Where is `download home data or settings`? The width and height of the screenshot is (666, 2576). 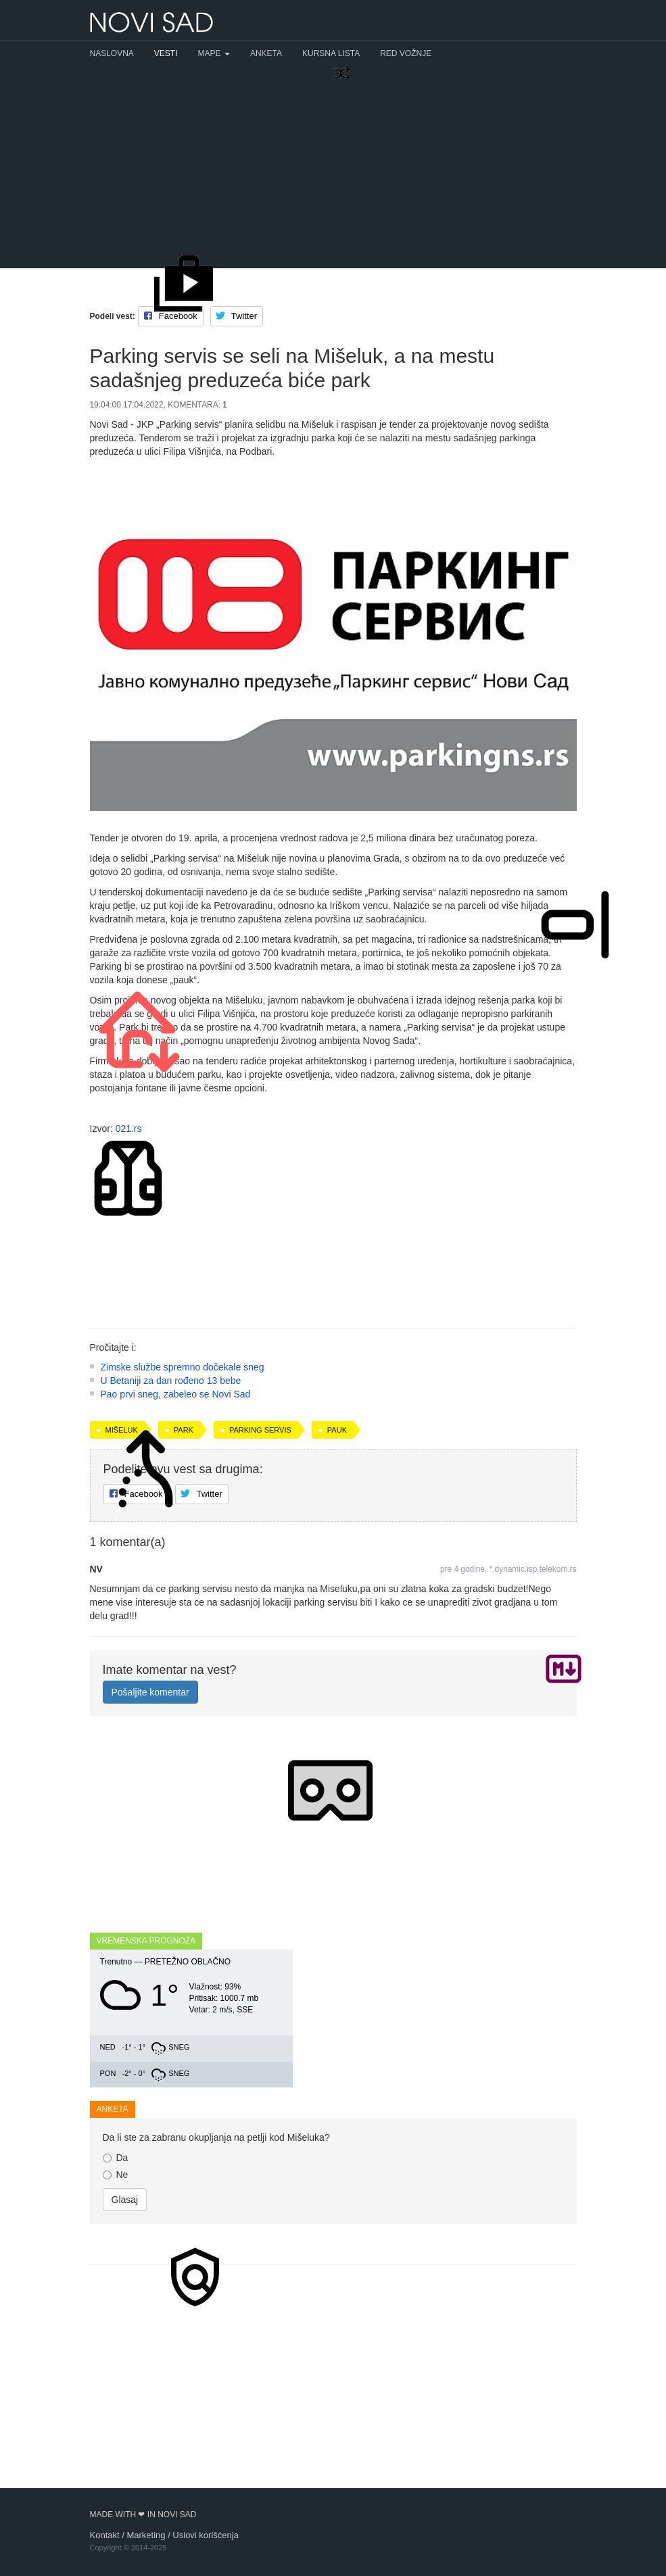
download home data or settings is located at coordinates (137, 1030).